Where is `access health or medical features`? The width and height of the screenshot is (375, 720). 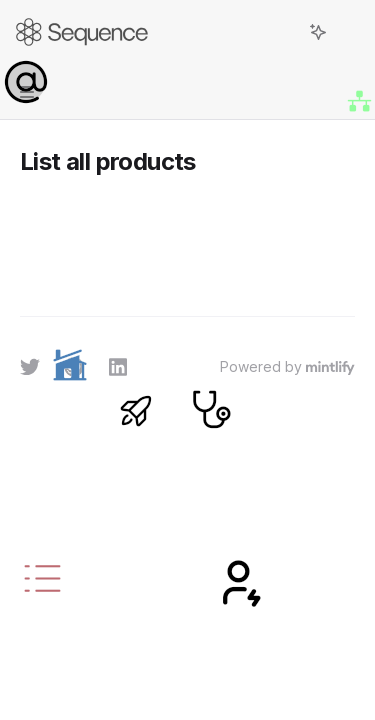 access health or medical features is located at coordinates (209, 408).